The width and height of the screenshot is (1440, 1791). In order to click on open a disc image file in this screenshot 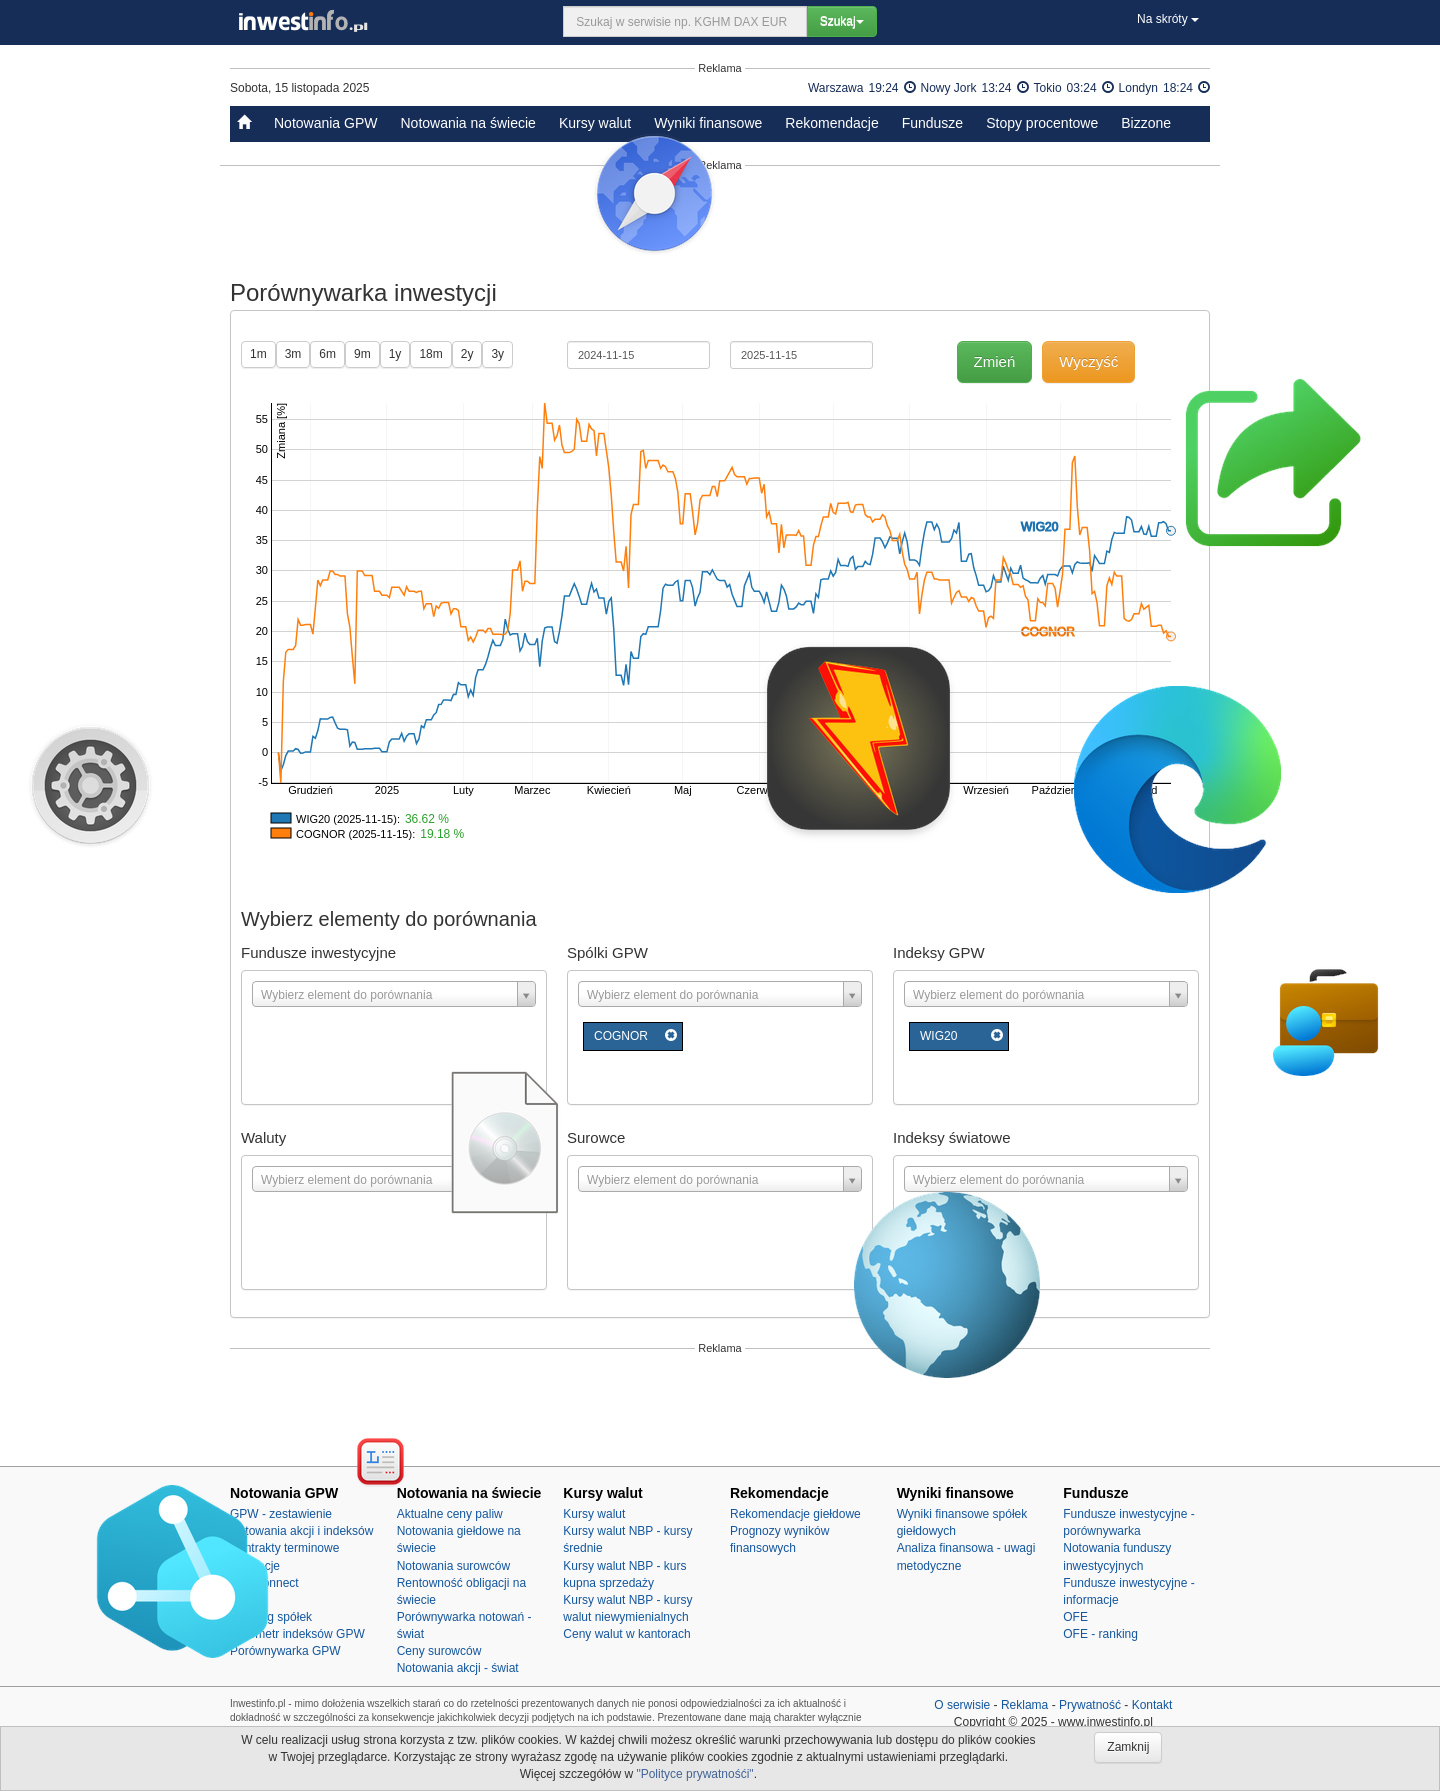, I will do `click(504, 1142)`.